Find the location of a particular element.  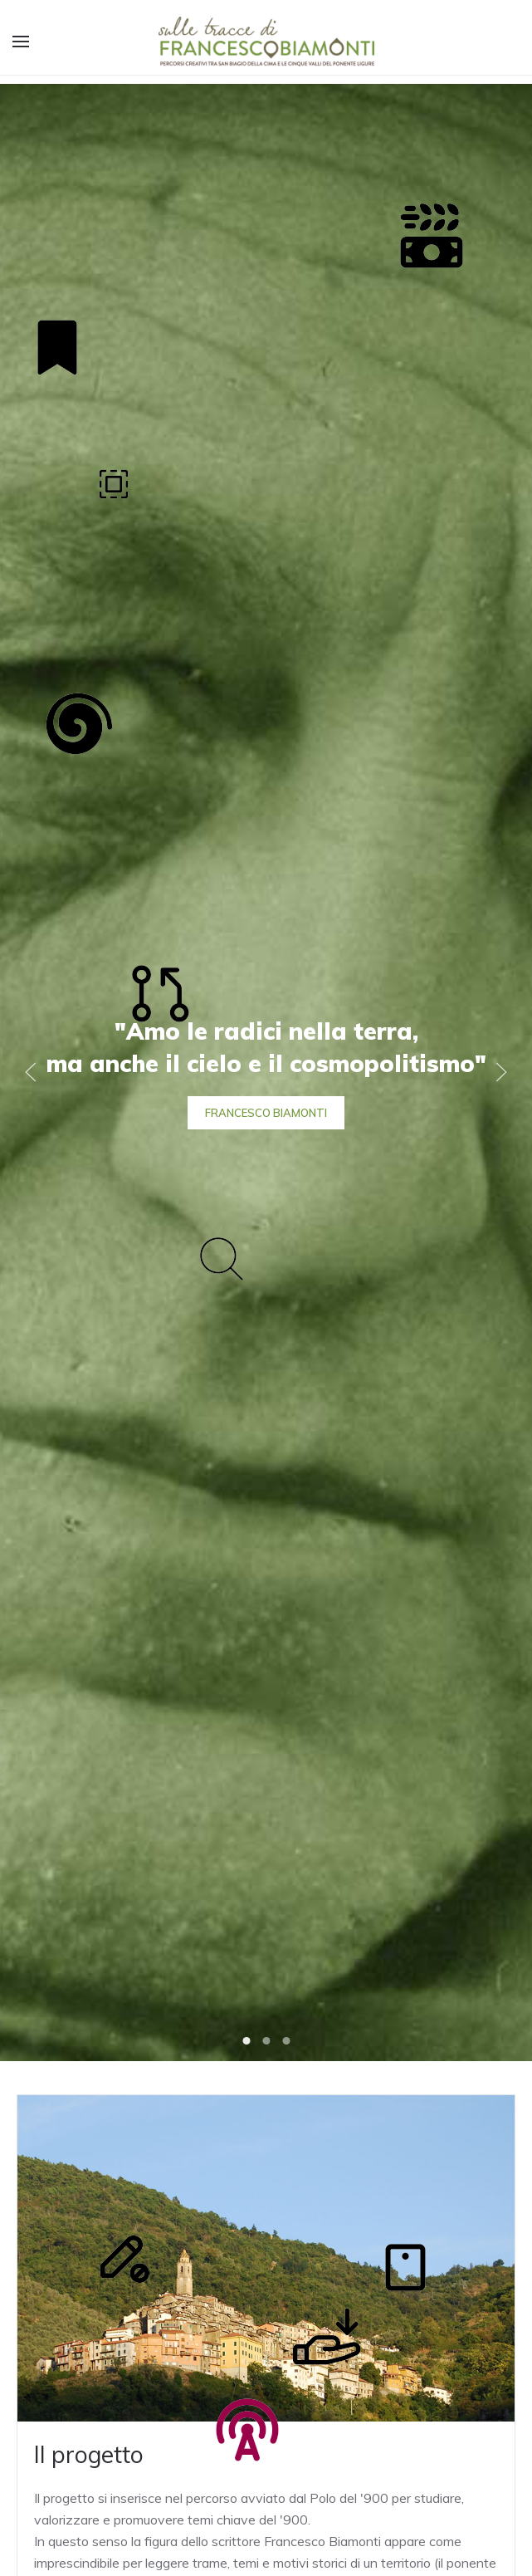

access broadcast or transmission settings is located at coordinates (247, 2430).